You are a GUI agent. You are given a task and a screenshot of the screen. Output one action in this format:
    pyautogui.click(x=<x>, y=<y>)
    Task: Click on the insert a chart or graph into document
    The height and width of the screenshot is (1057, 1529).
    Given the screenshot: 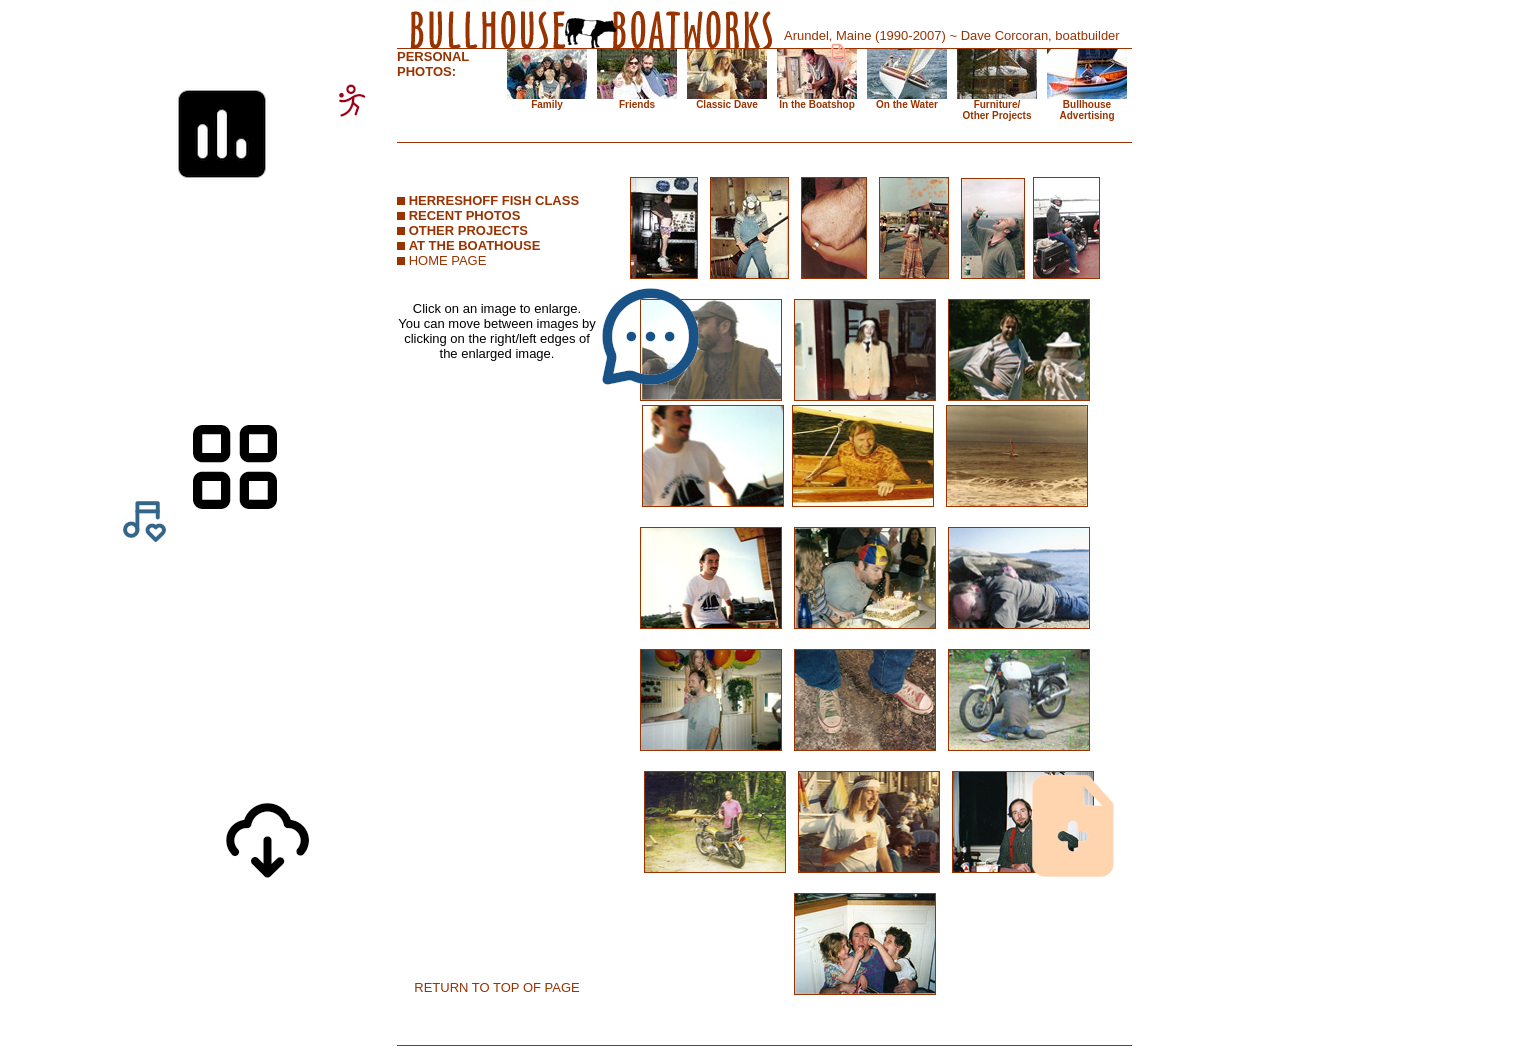 What is the action you would take?
    pyautogui.click(x=222, y=134)
    